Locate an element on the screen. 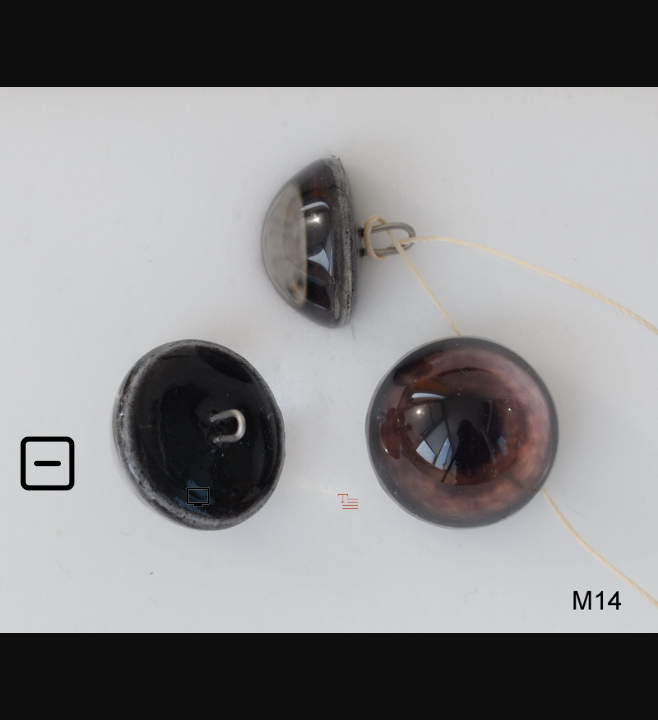 This screenshot has height=720, width=658. remove an item from a list or selection is located at coordinates (47, 463).